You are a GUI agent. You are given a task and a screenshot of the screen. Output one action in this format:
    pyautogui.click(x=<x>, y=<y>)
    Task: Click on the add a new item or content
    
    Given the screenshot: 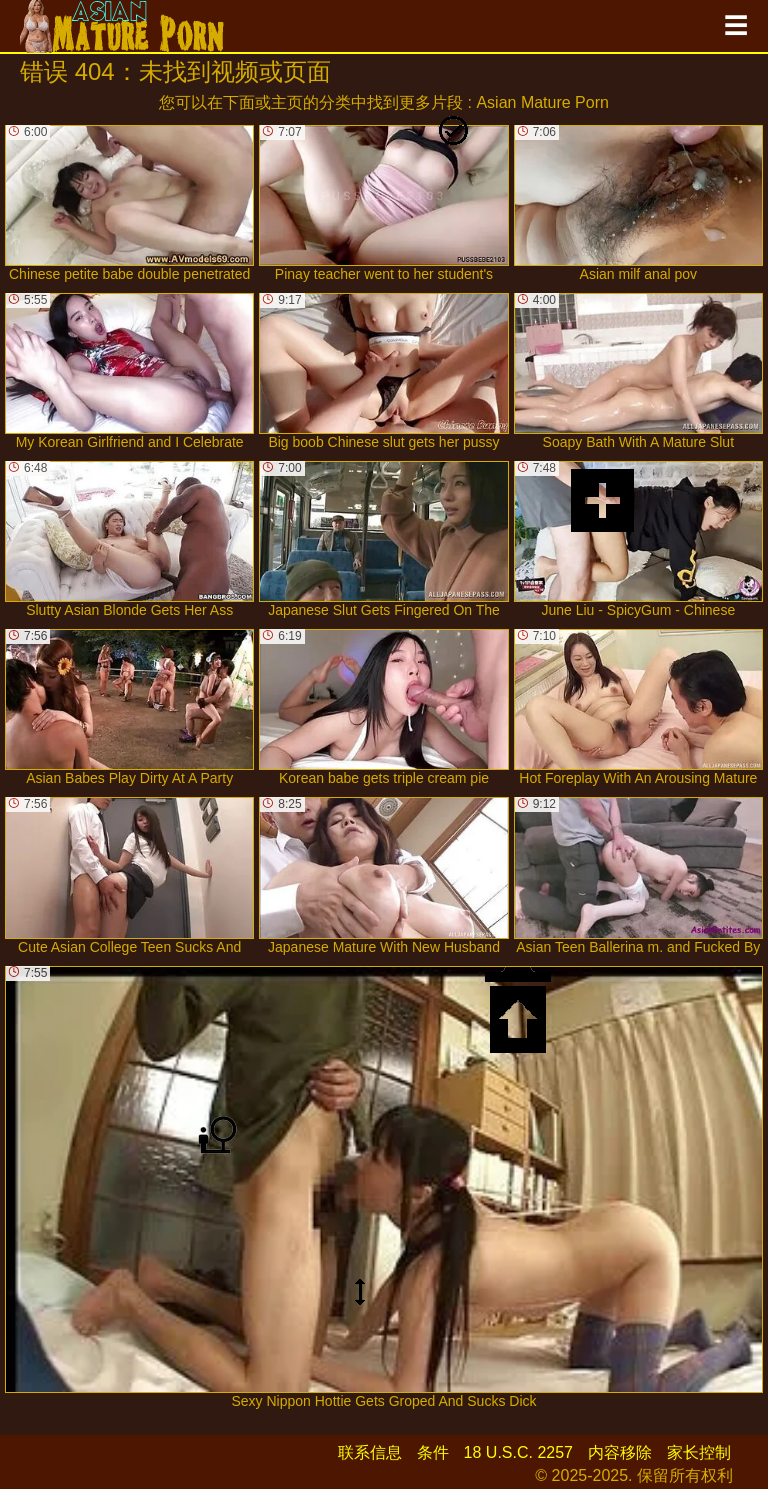 What is the action you would take?
    pyautogui.click(x=602, y=500)
    